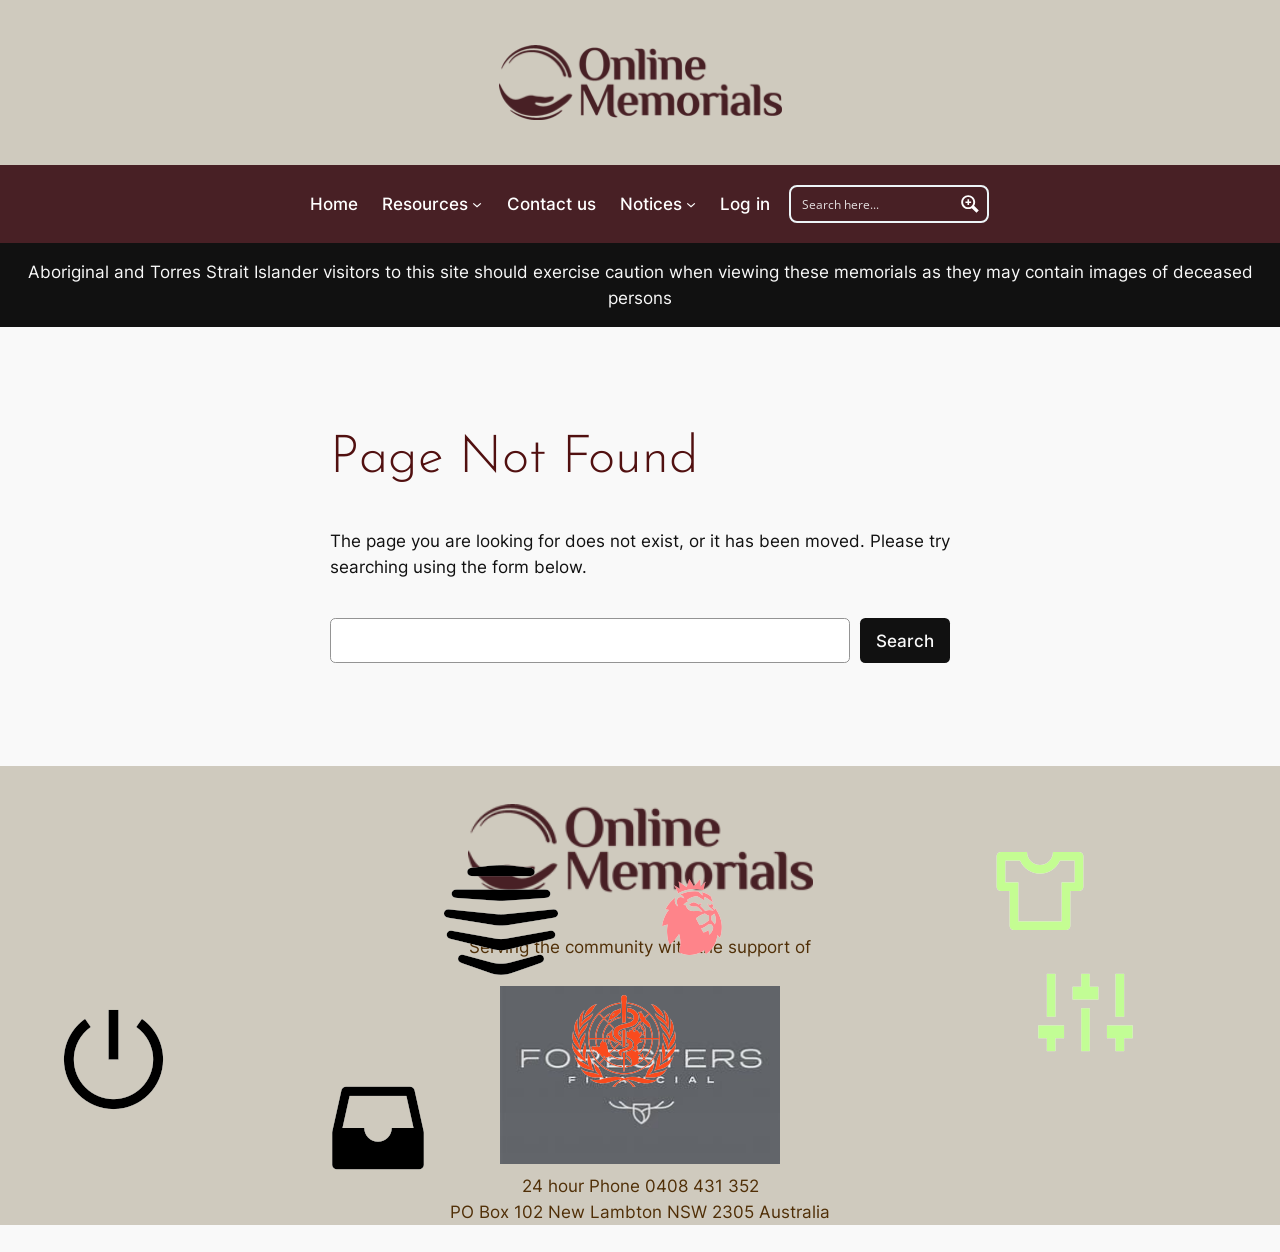 This screenshot has height=1252, width=1280. Describe the element at coordinates (624, 1041) in the screenshot. I see `world health organization official logo` at that location.